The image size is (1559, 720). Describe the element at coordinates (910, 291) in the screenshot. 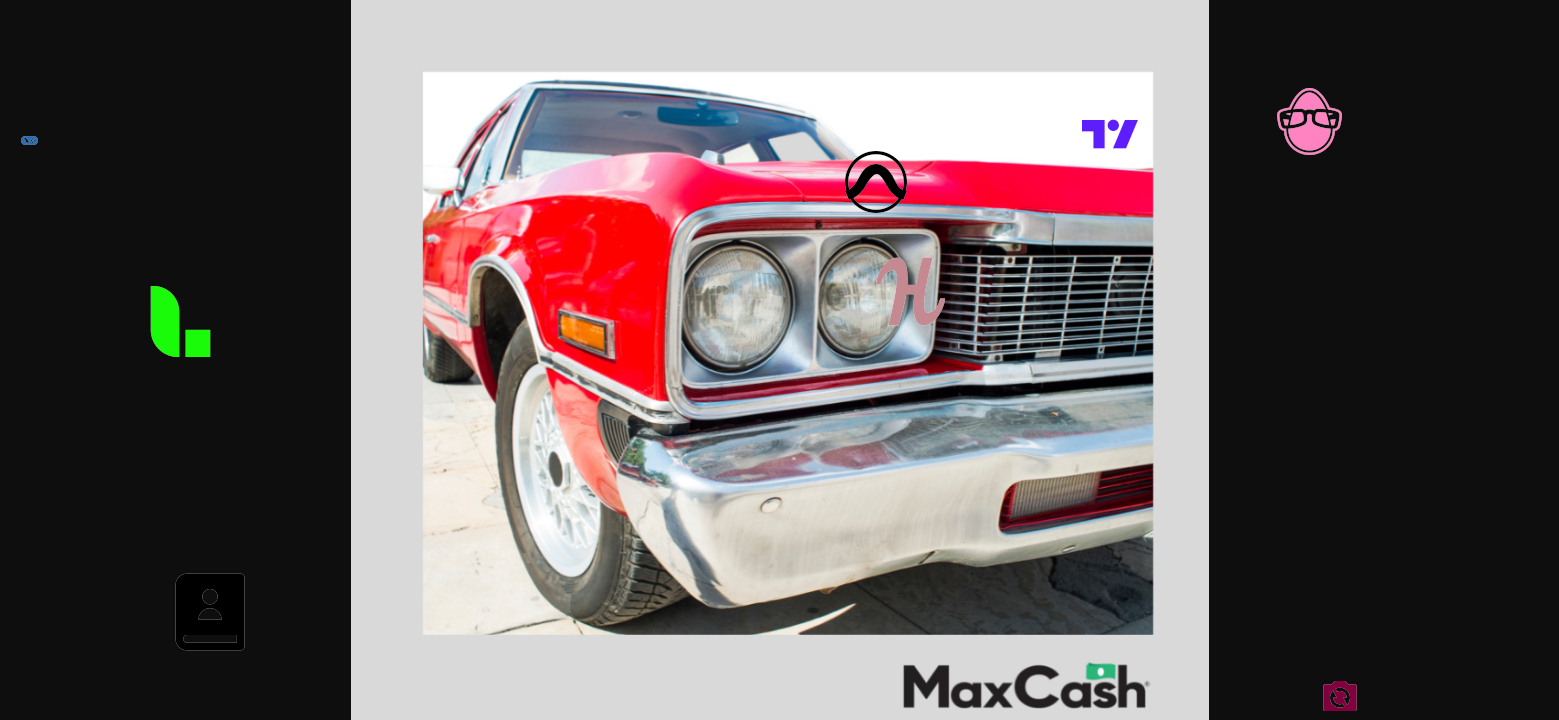

I see `visit the Humble Bundle website or store` at that location.